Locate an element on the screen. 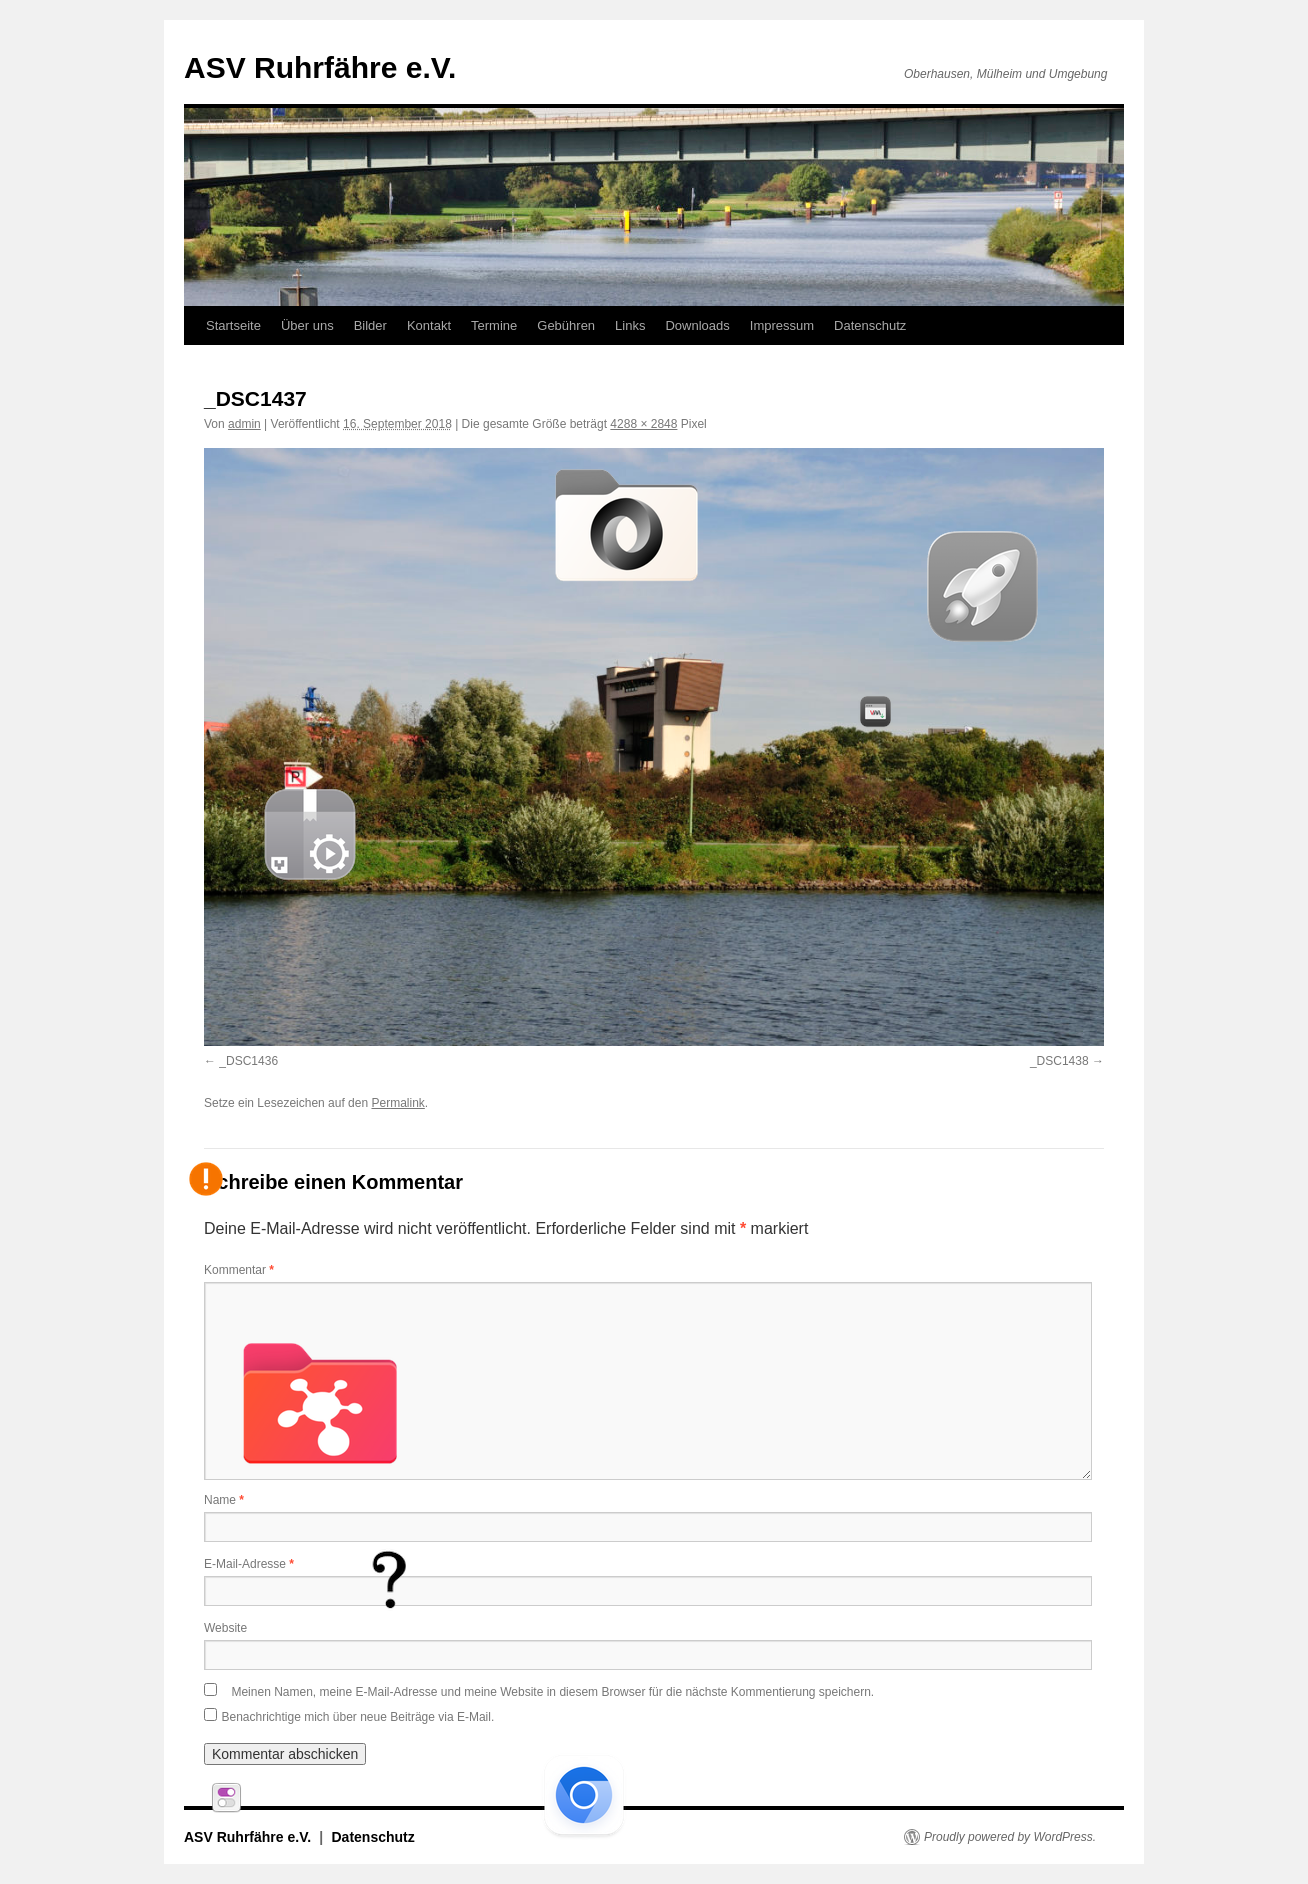  open chromium web browser is located at coordinates (584, 1795).